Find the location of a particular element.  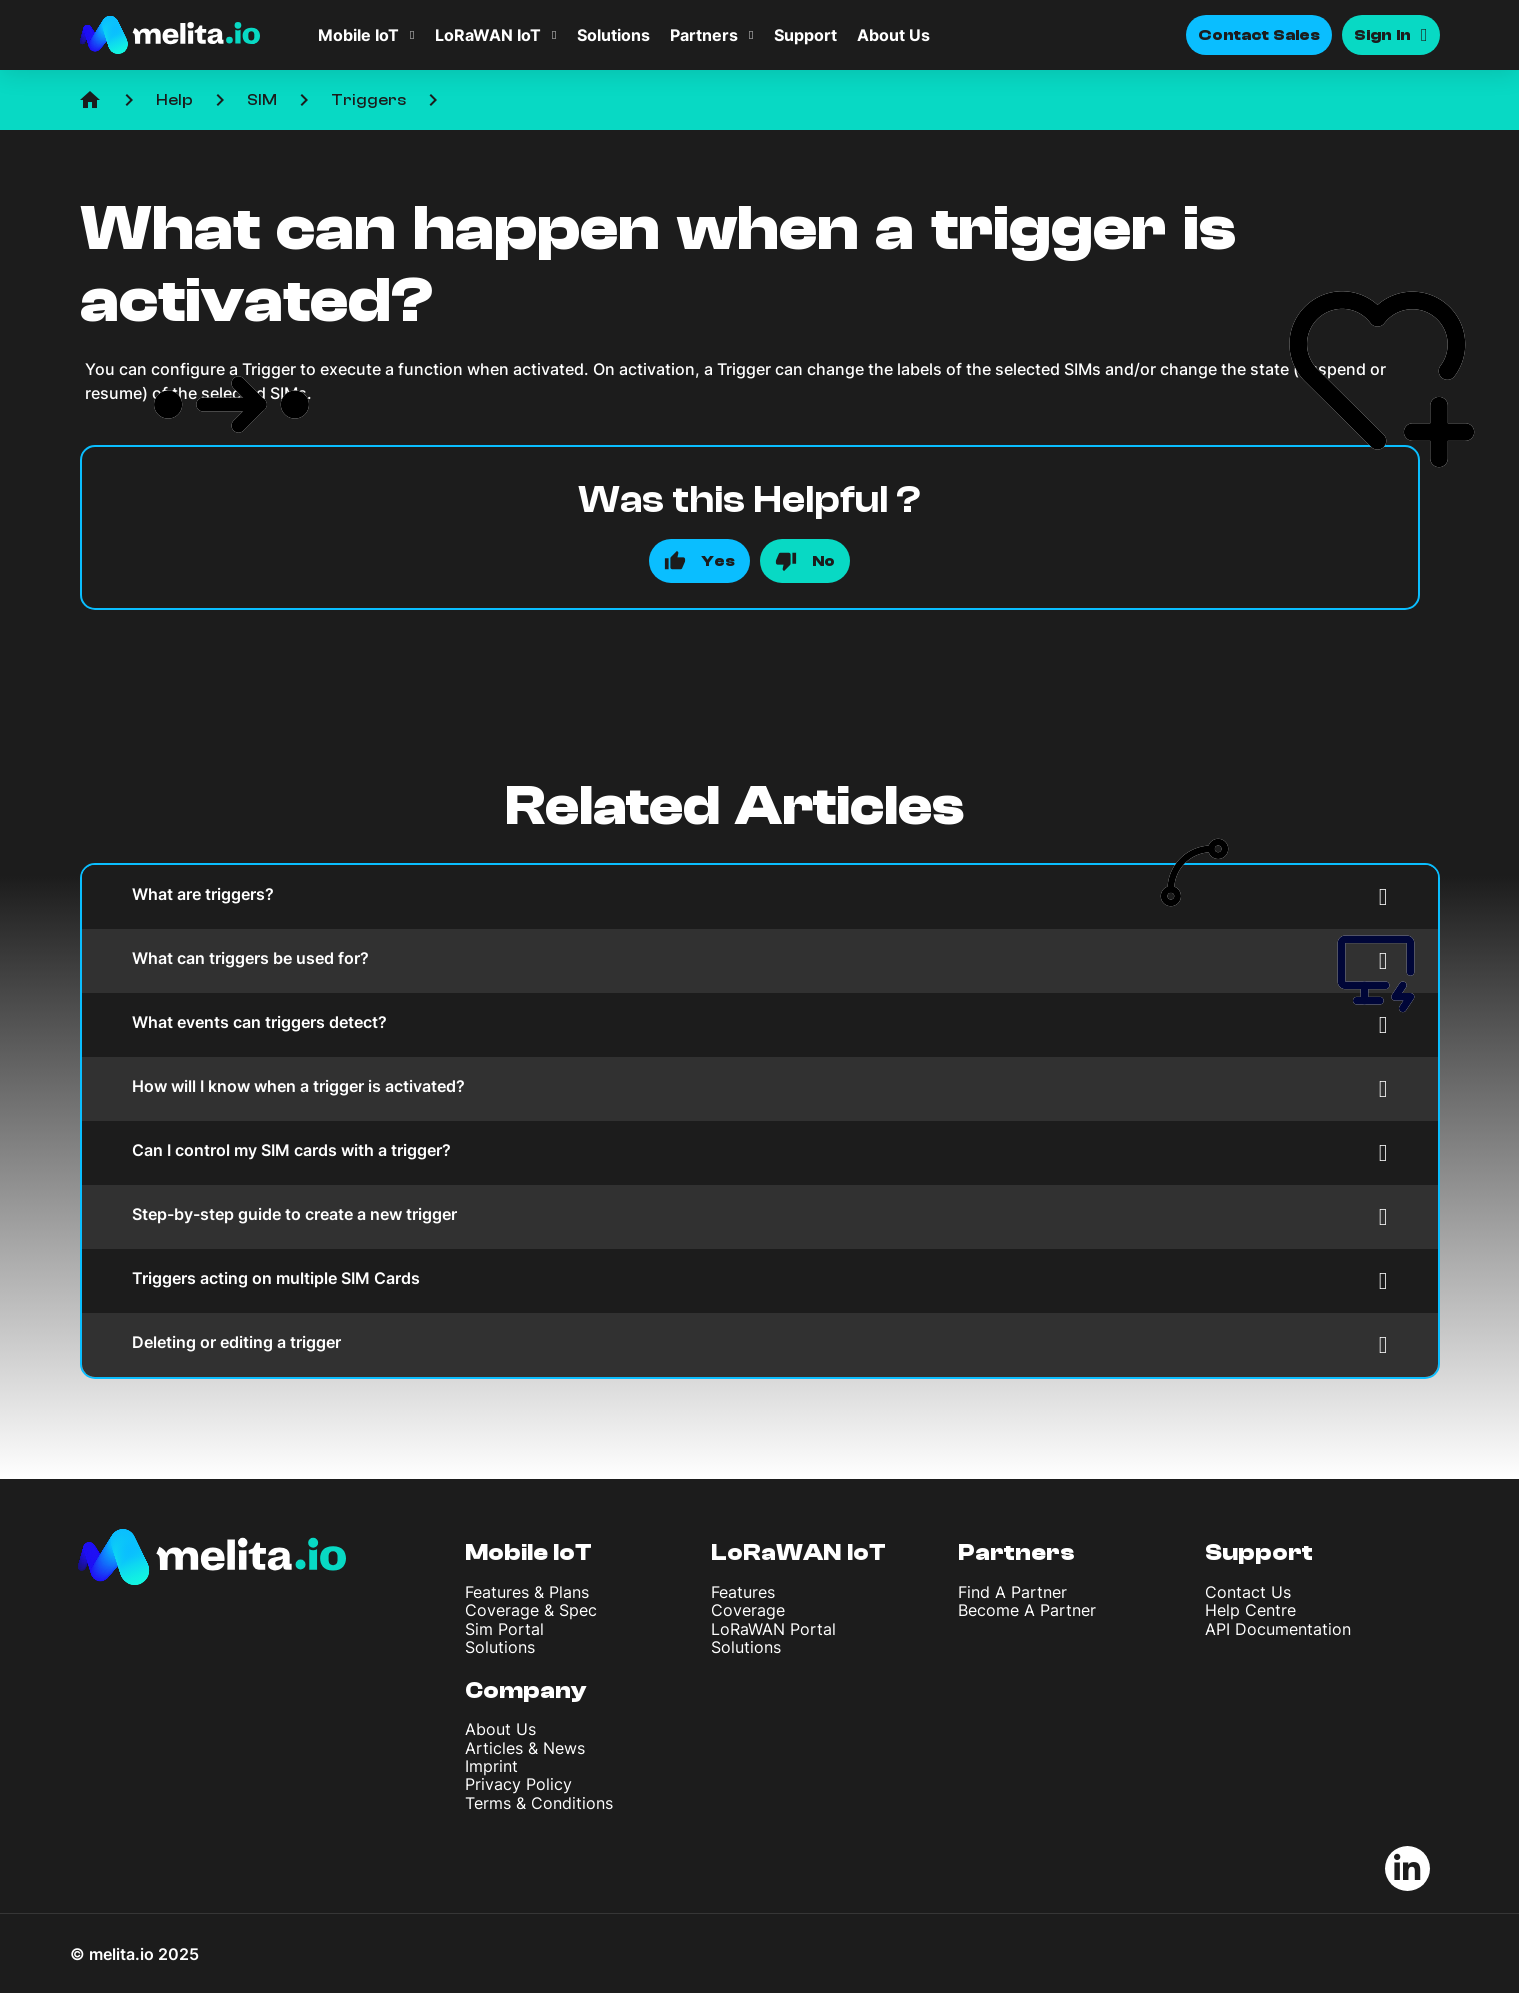

add to favorites is located at coordinates (1377, 370).